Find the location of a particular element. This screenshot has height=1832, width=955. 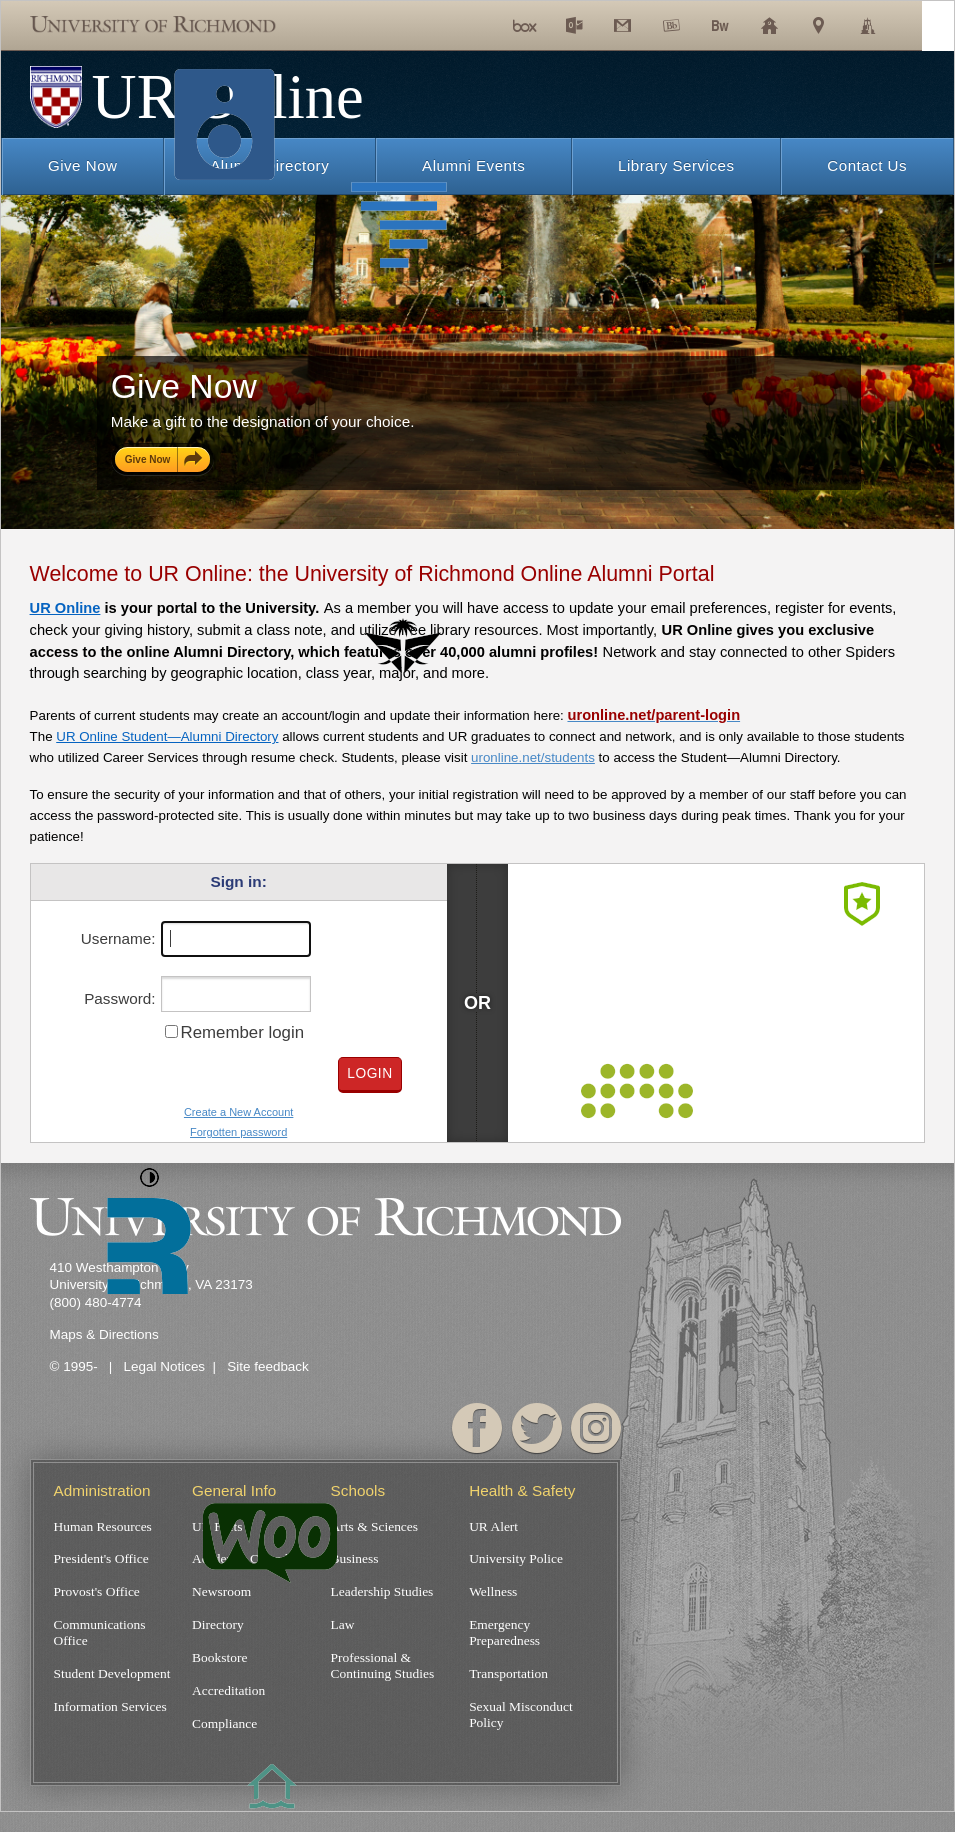

indicates flood warning or alert is located at coordinates (272, 1788).